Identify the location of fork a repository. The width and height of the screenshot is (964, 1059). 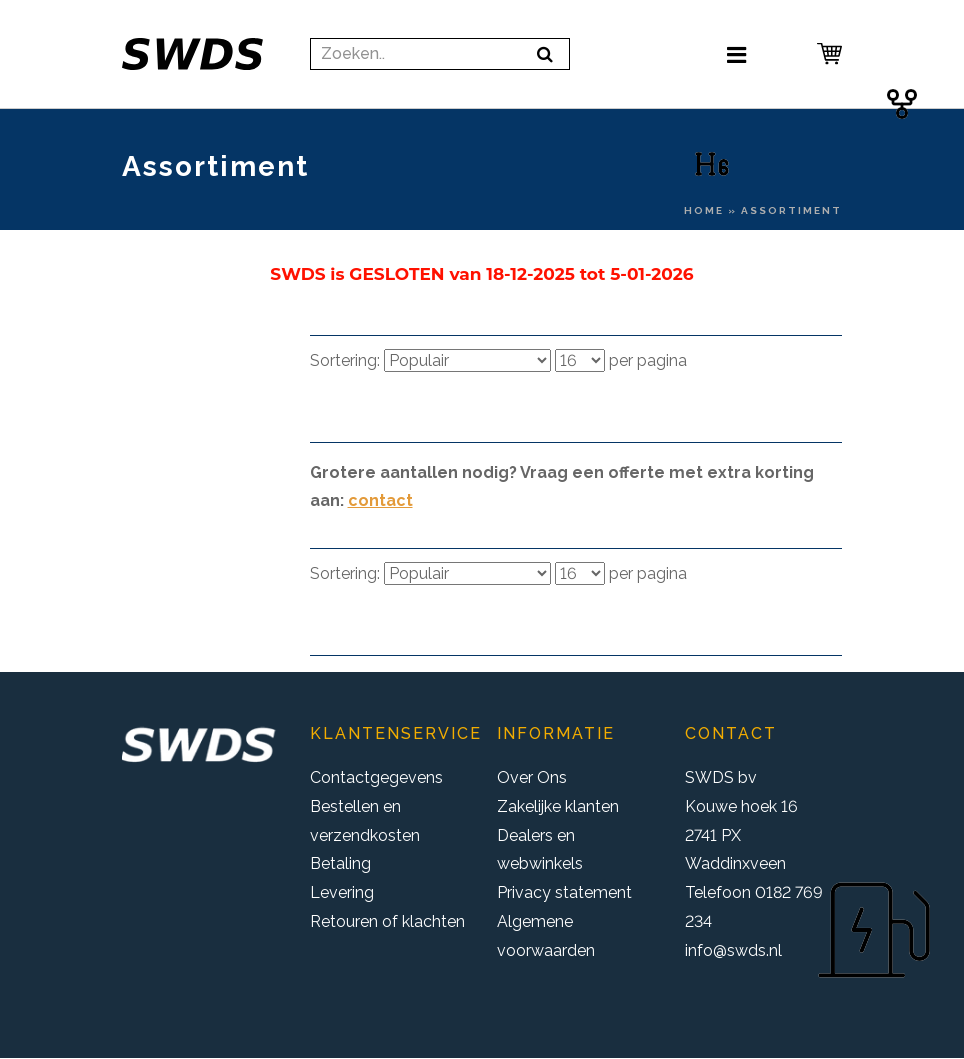
(902, 104).